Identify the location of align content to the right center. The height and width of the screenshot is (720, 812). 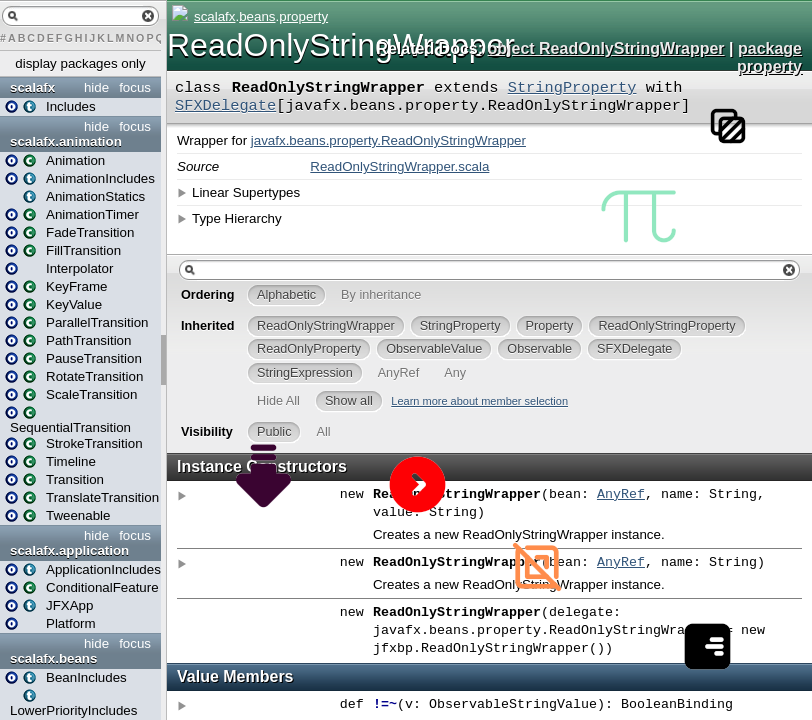
(707, 646).